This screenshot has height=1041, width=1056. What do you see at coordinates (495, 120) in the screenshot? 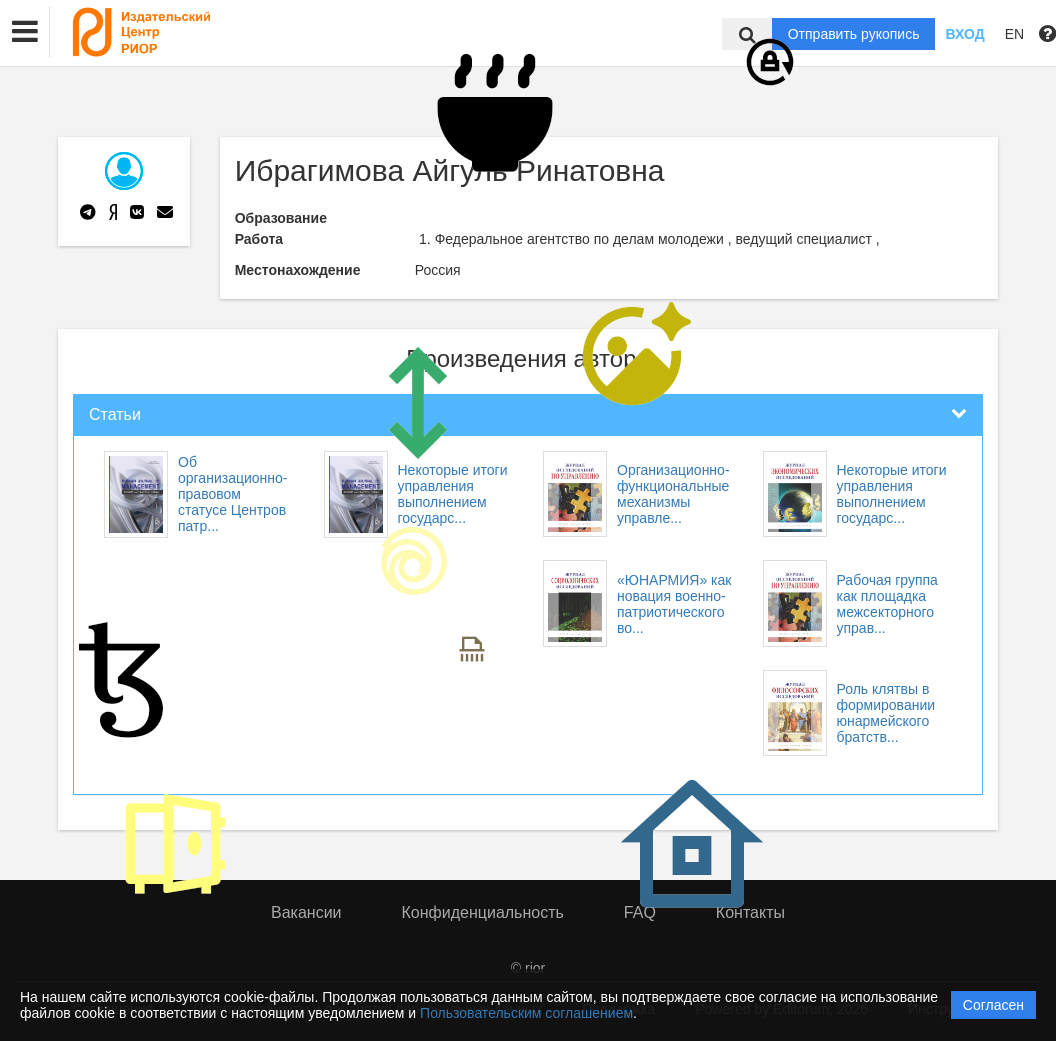
I see `view food or dining options` at bounding box center [495, 120].